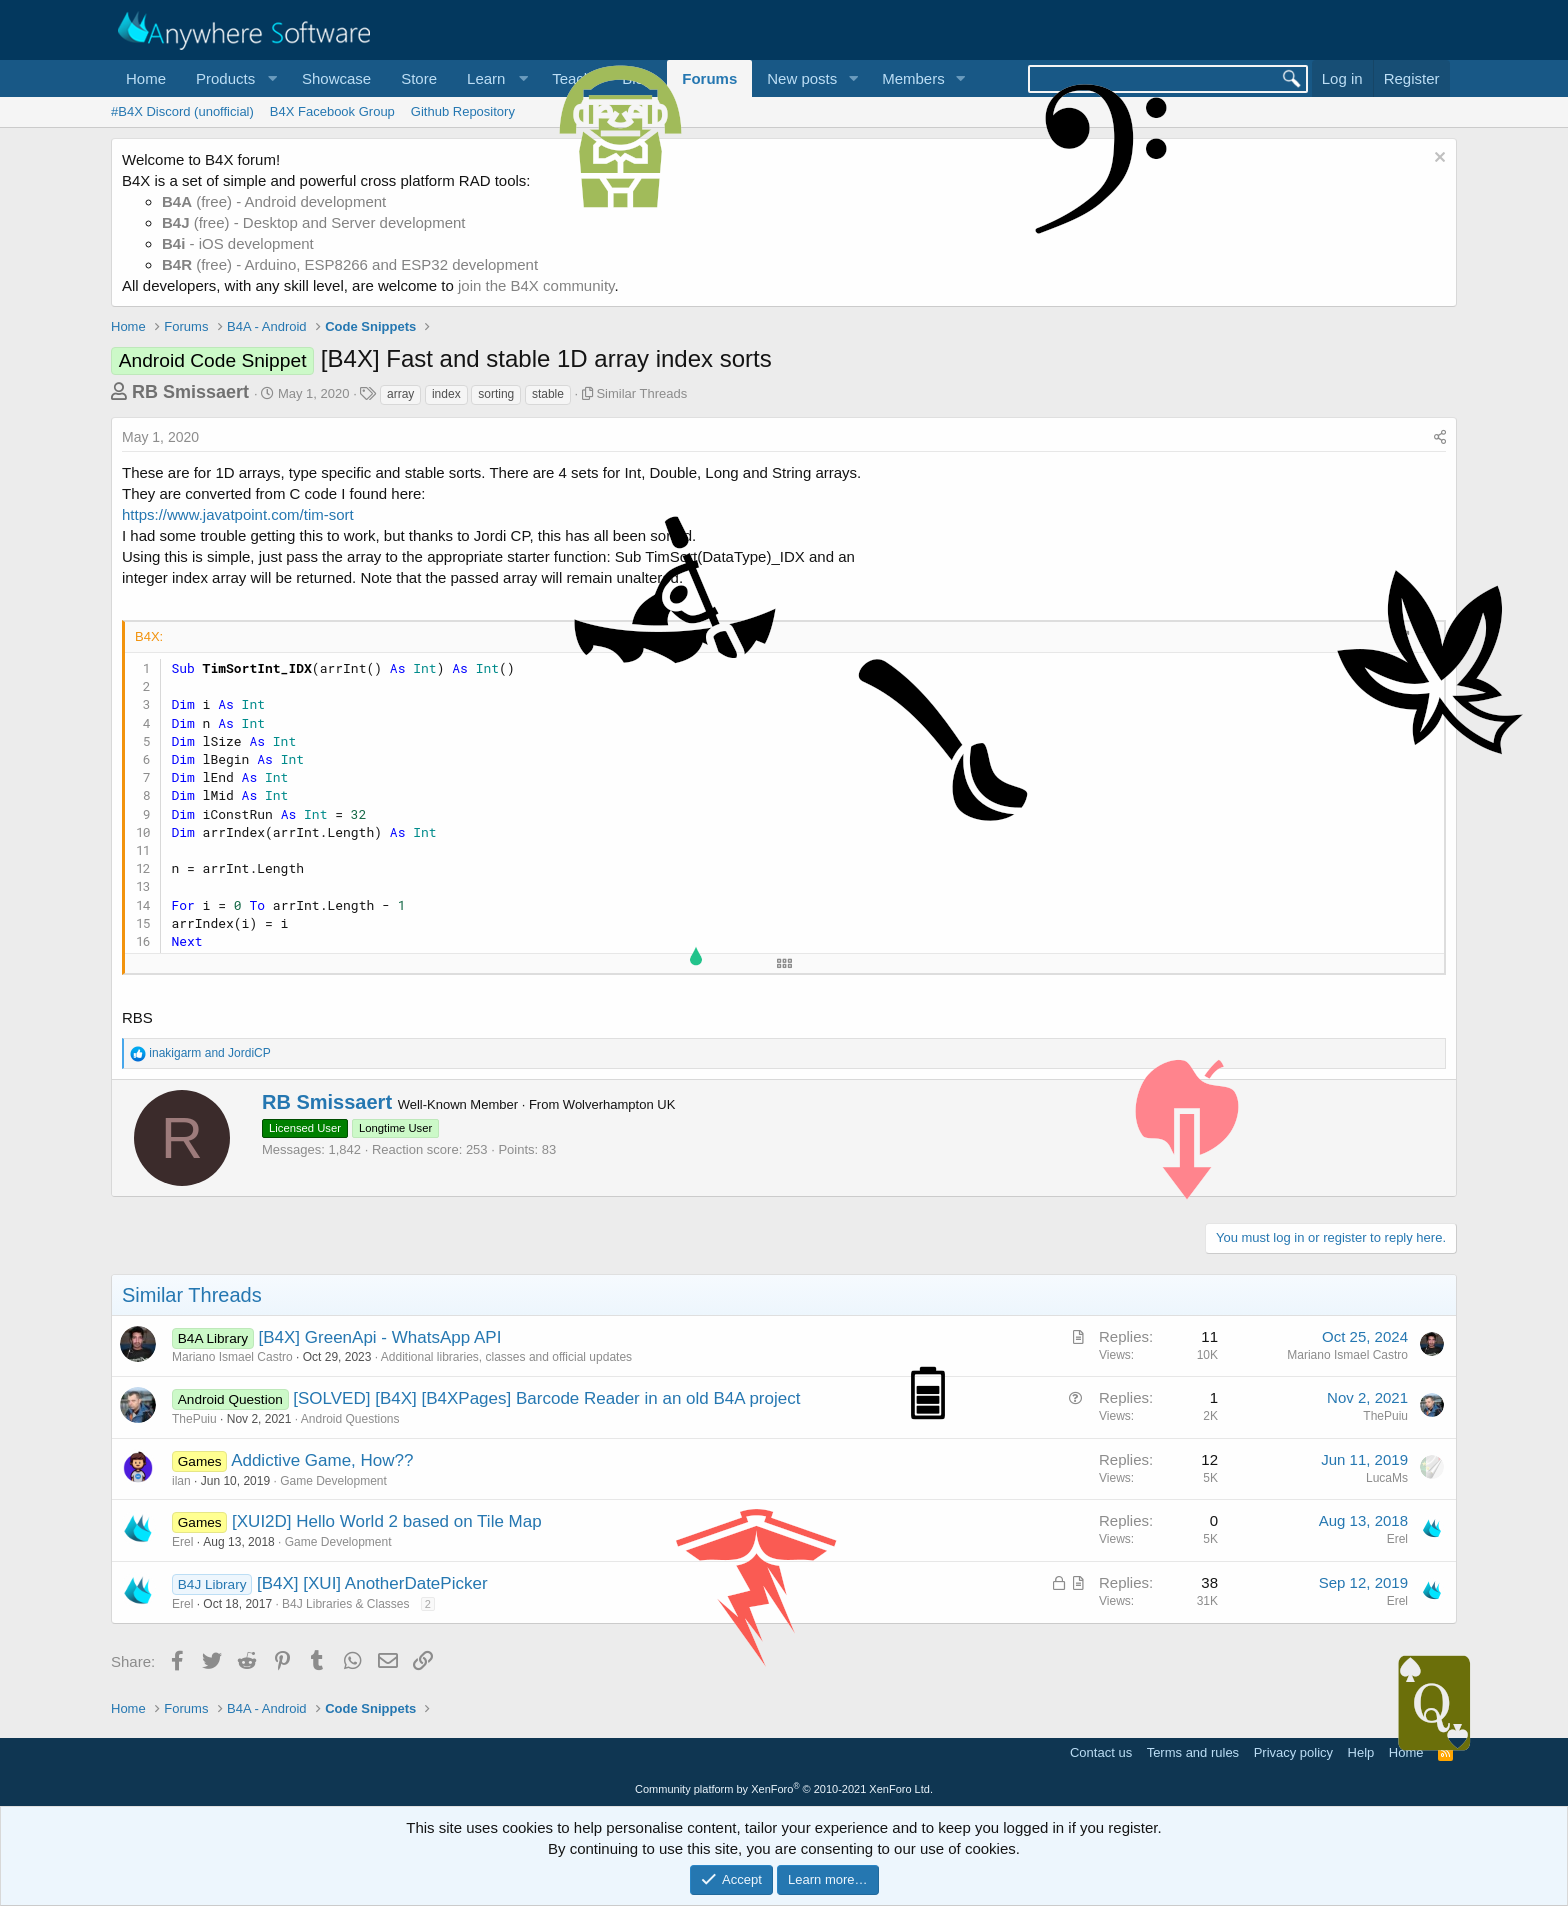 The width and height of the screenshot is (1568, 1906). What do you see at coordinates (675, 597) in the screenshot?
I see `access kayaking or canoeing activities` at bounding box center [675, 597].